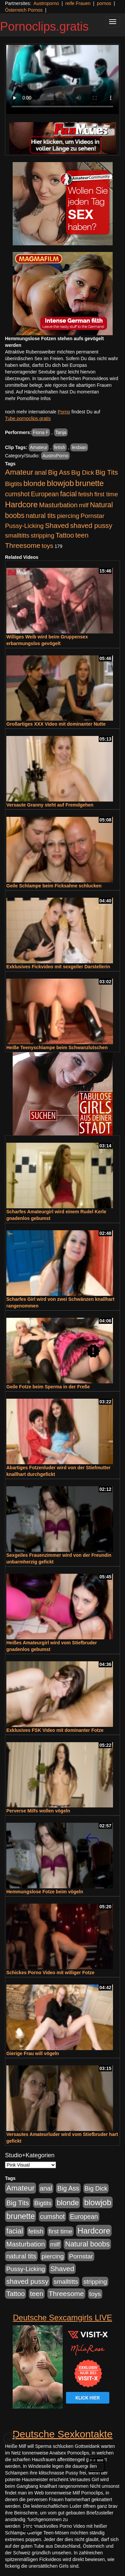 Image resolution: width=125 pixels, height=2576 pixels. I want to click on open in browser window, so click(96, 2465).